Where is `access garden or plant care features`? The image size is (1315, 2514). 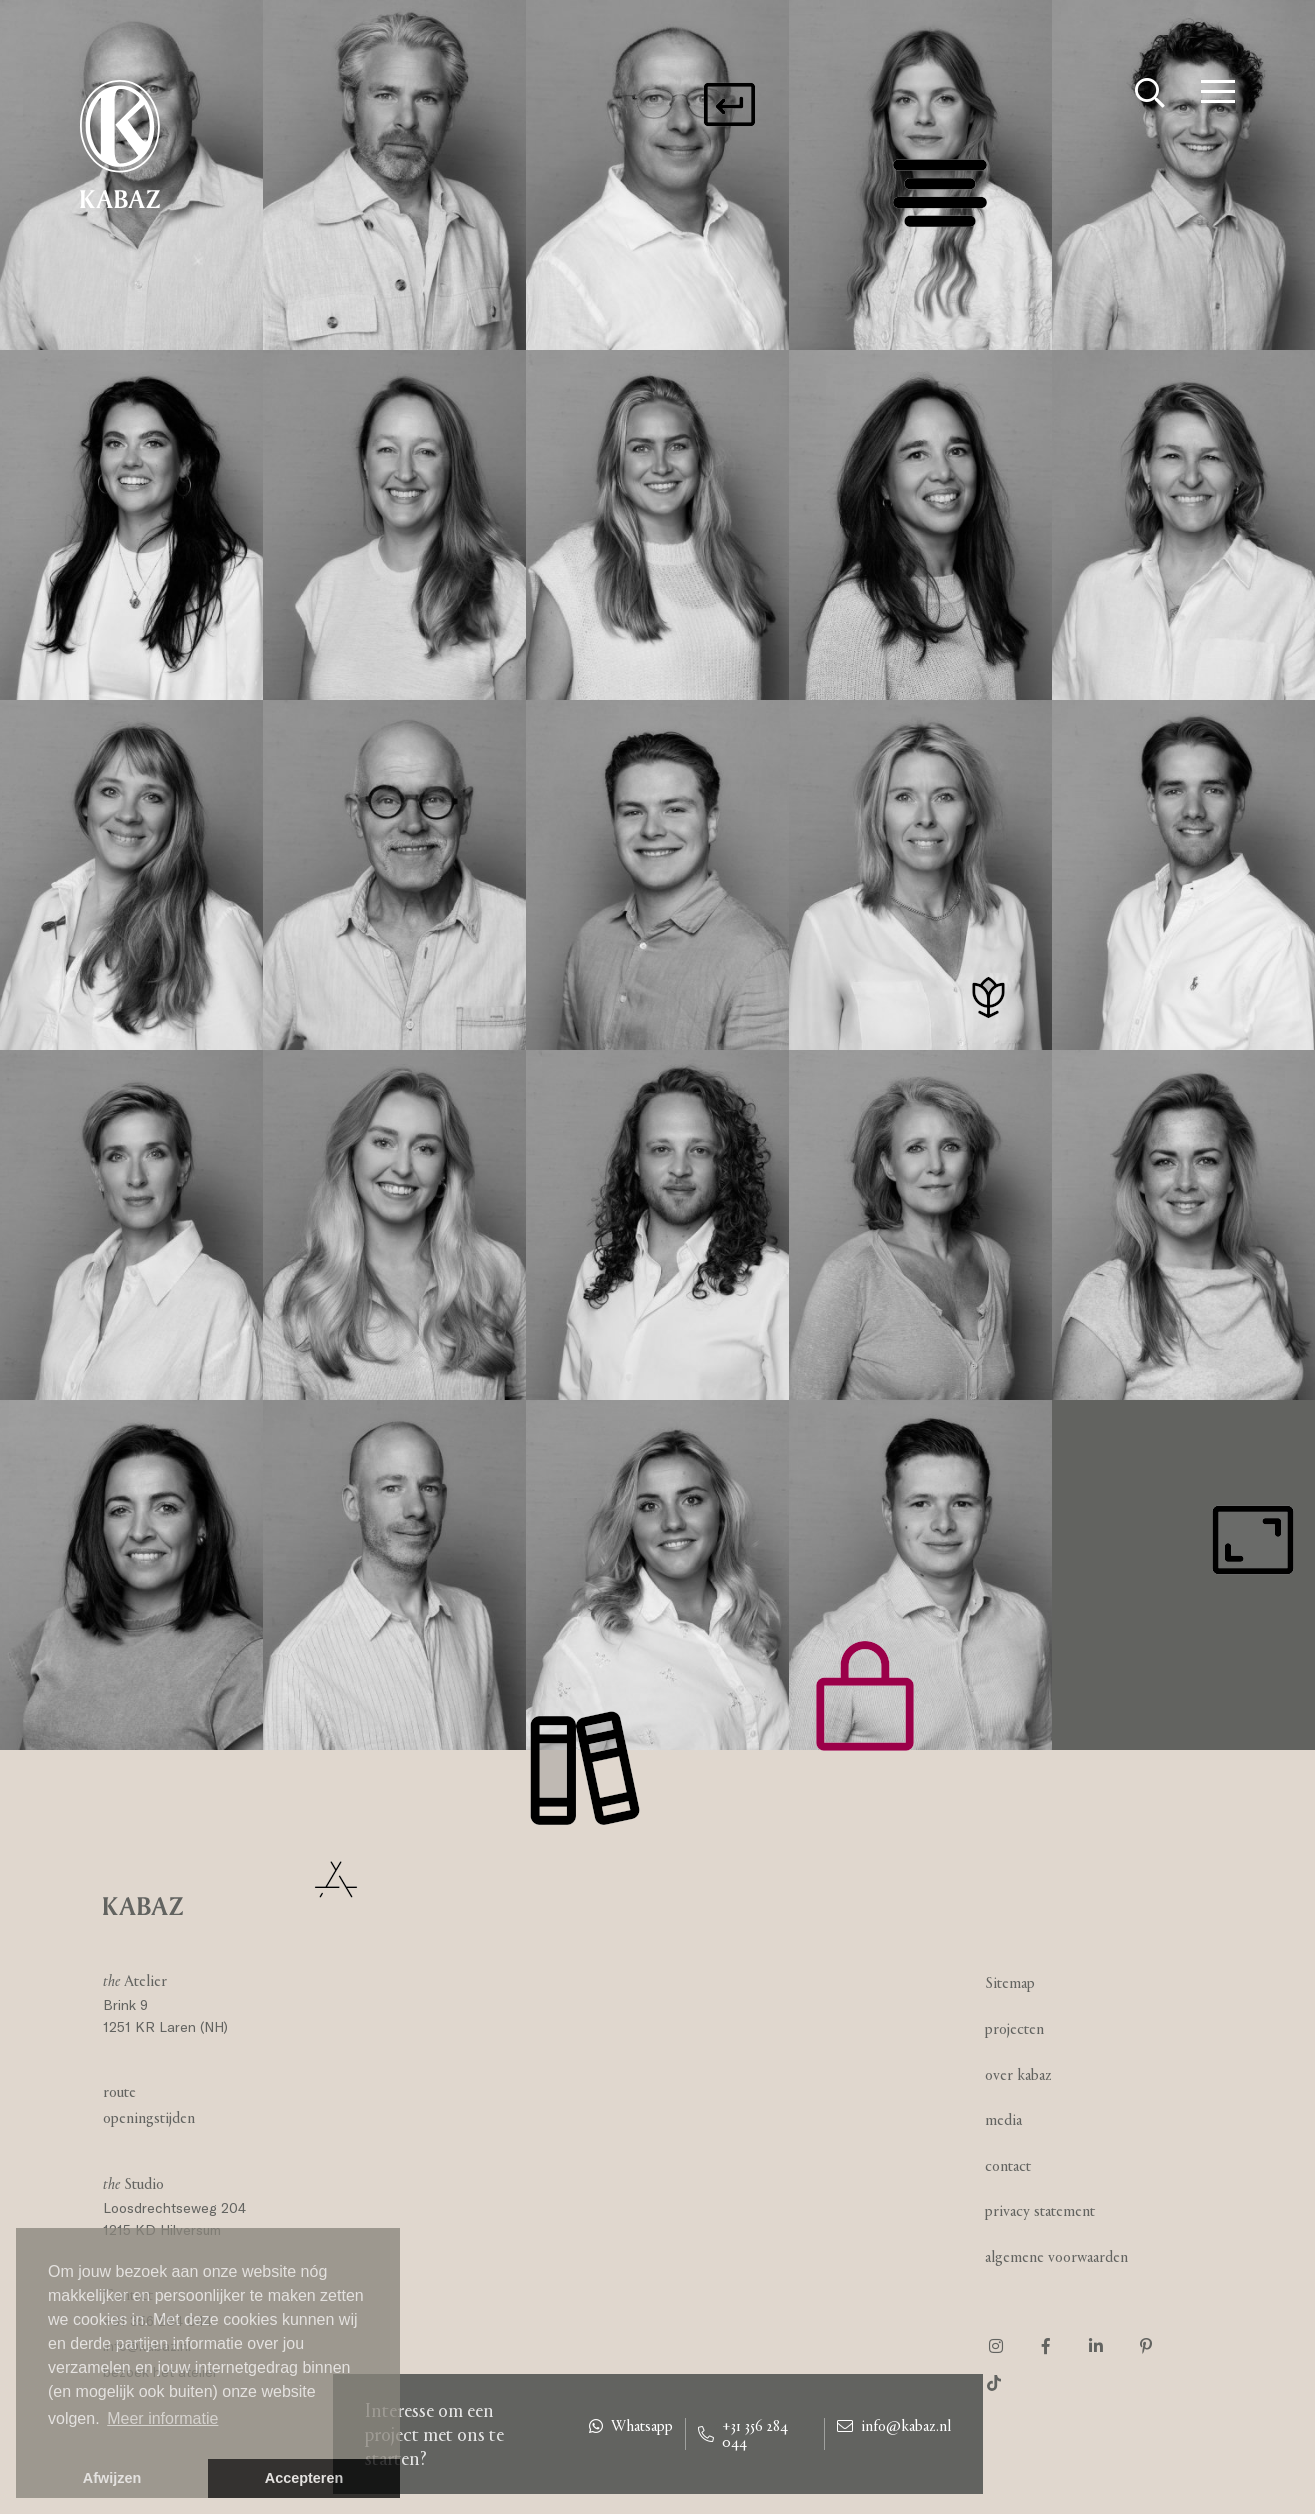
access garden or plant care features is located at coordinates (988, 997).